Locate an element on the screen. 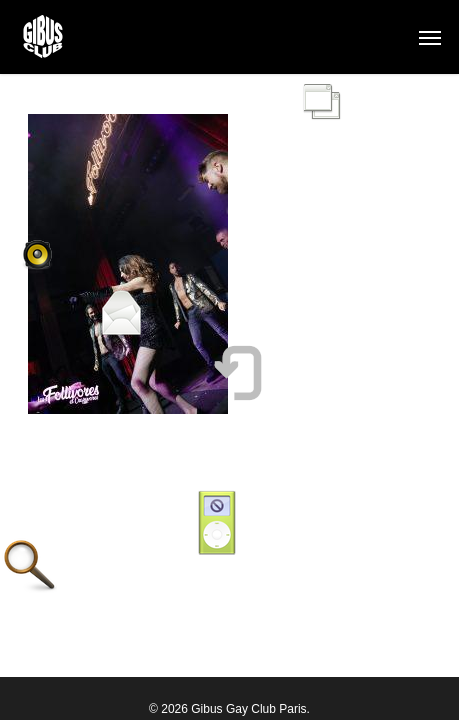 The height and width of the screenshot is (720, 459). adjust speaker or audio output settings is located at coordinates (37, 254).